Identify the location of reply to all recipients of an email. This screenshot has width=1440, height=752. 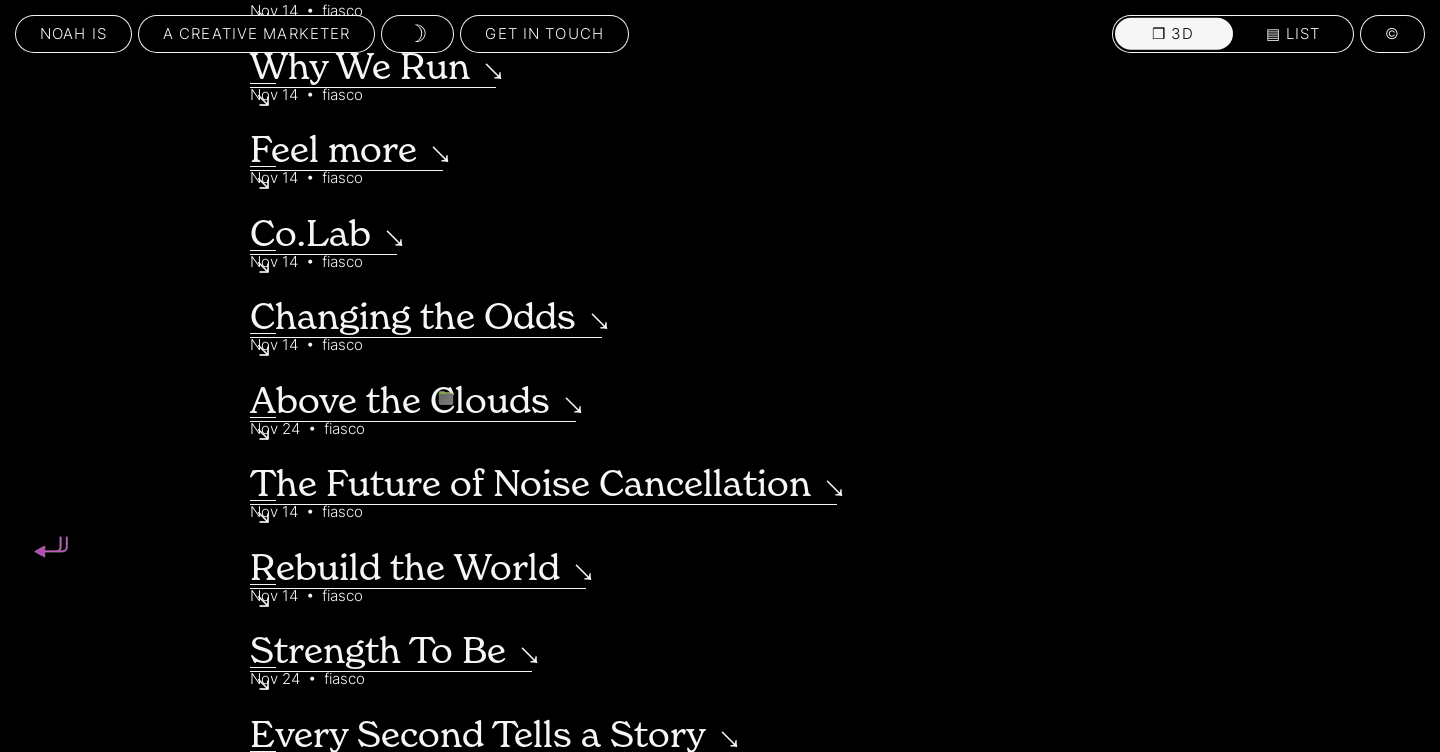
(50, 544).